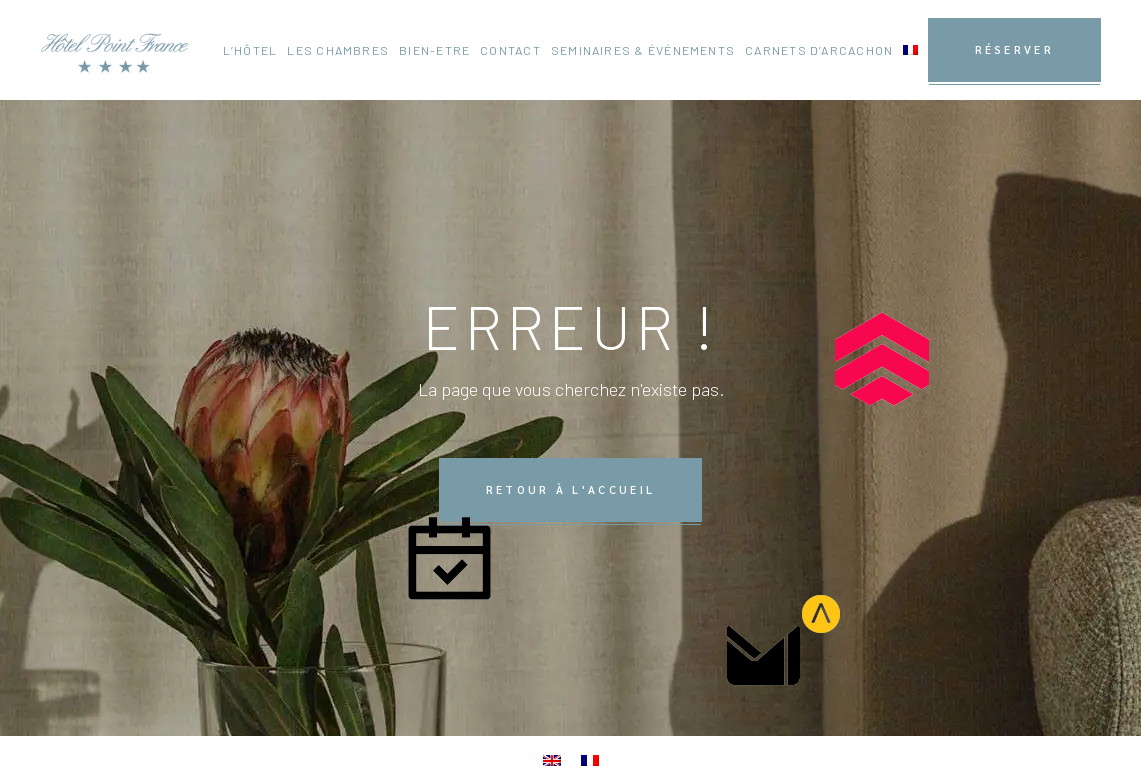 The width and height of the screenshot is (1141, 766). What do you see at coordinates (449, 562) in the screenshot?
I see `confirm a scheduled event or appointment` at bounding box center [449, 562].